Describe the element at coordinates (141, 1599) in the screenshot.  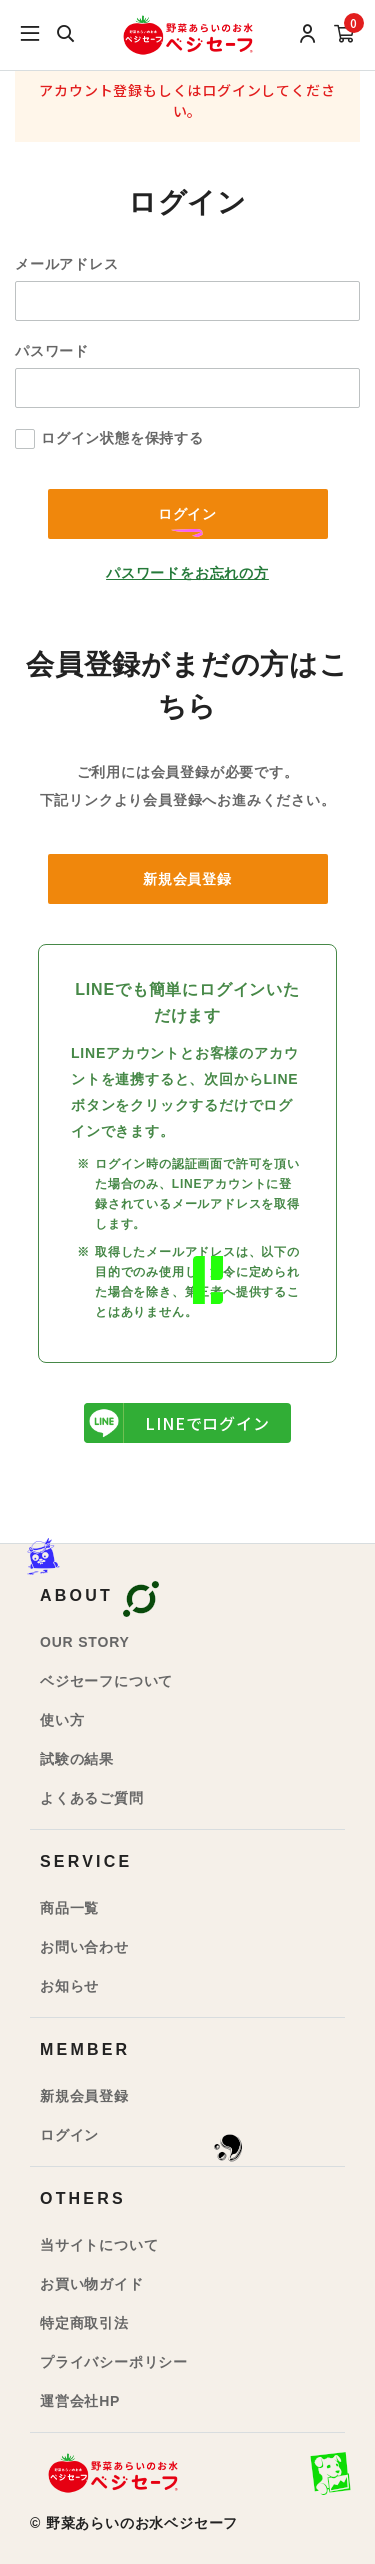
I see `icon logo for the simple-icons project` at that location.